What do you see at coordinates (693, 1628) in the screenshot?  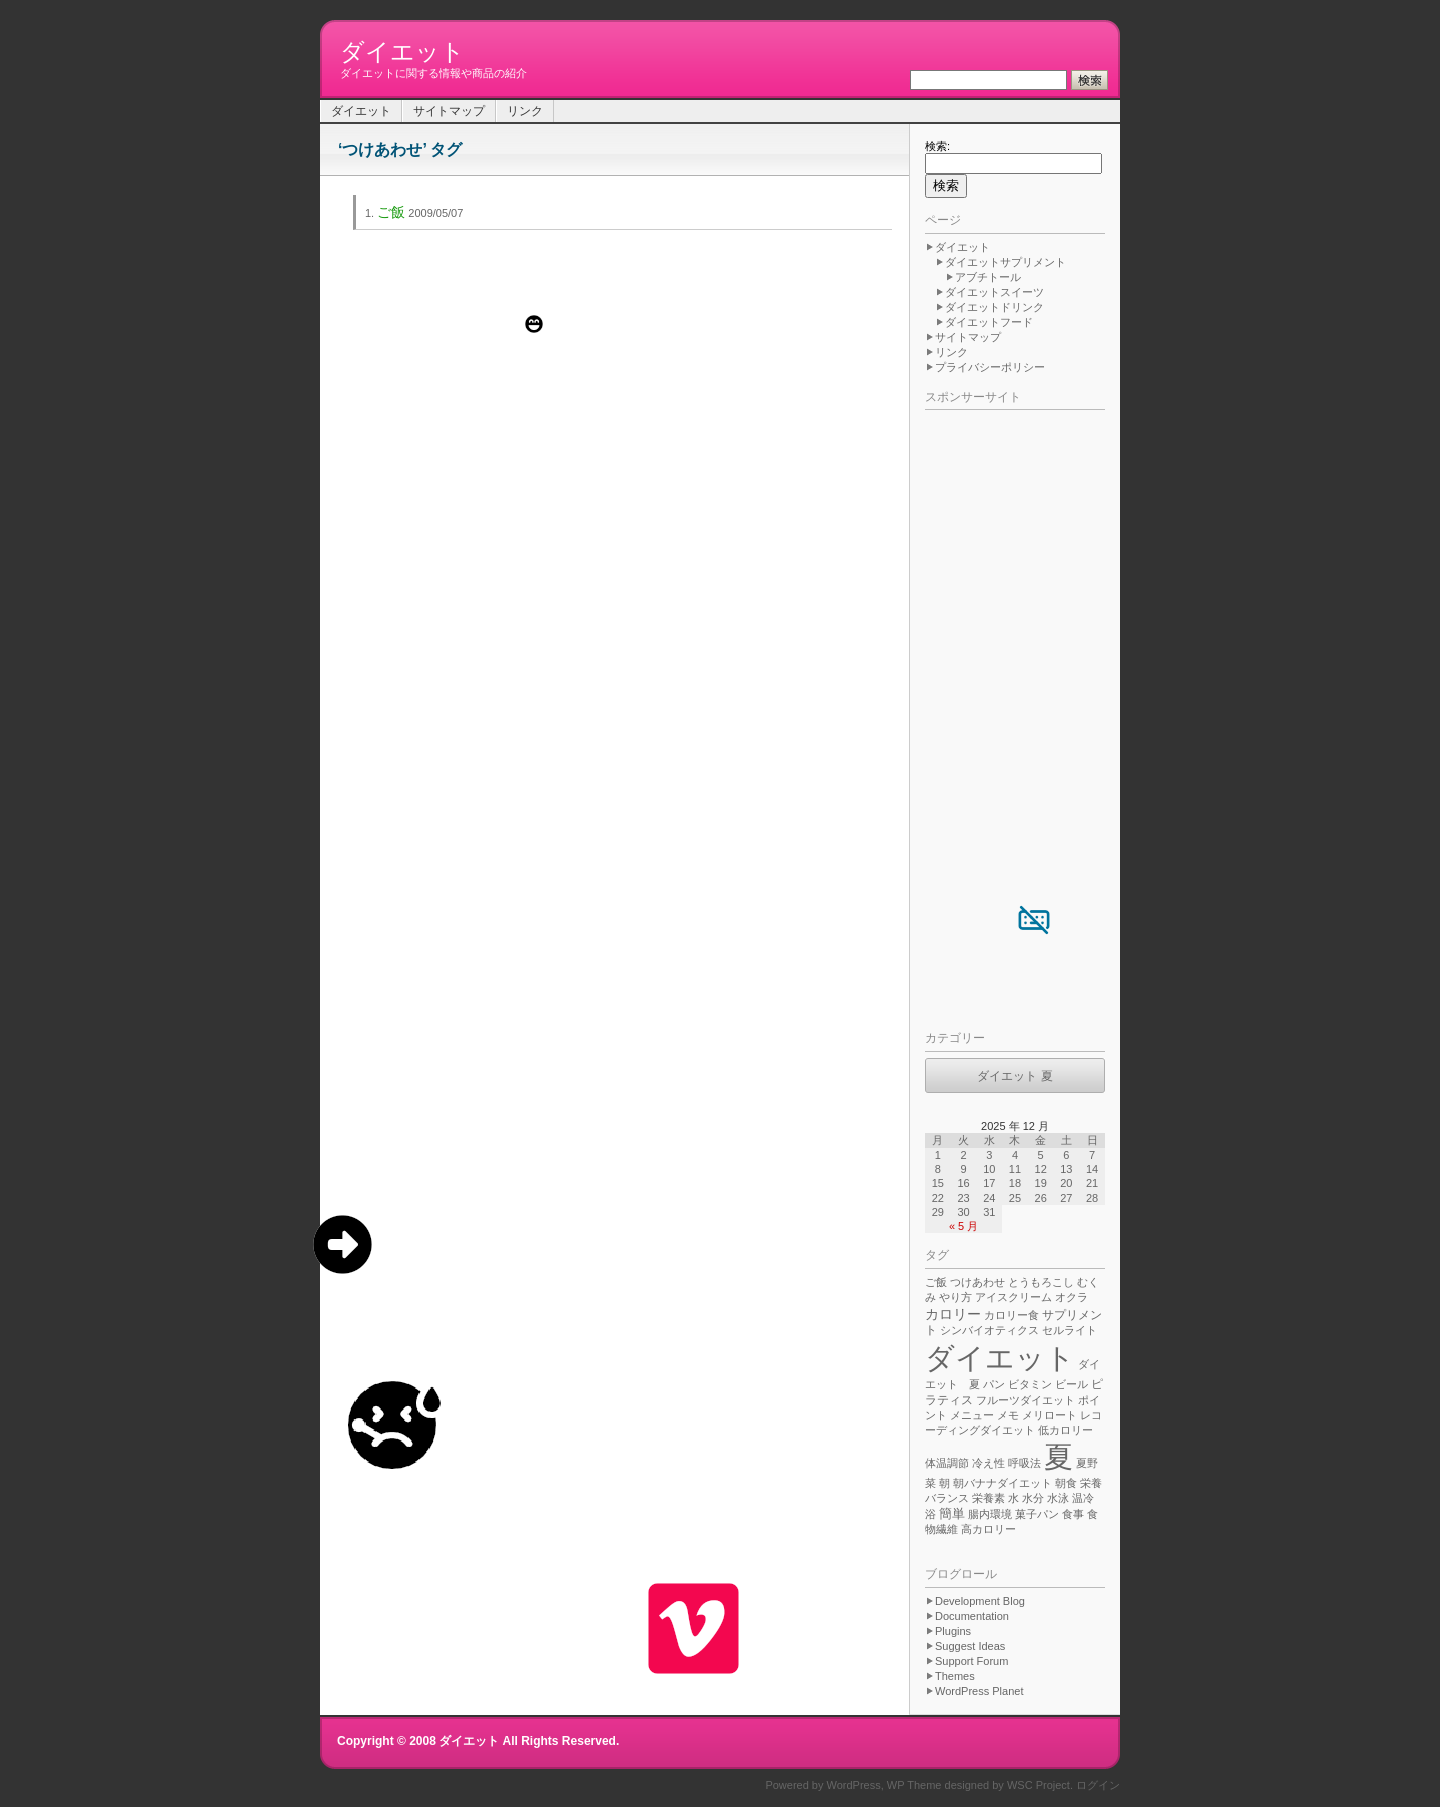 I see `open vimeo app` at bounding box center [693, 1628].